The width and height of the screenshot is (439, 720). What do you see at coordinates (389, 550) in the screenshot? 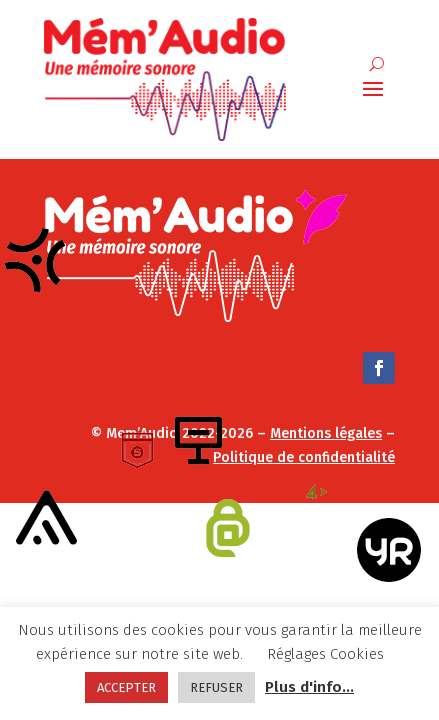
I see `open the Yr weather app` at bounding box center [389, 550].